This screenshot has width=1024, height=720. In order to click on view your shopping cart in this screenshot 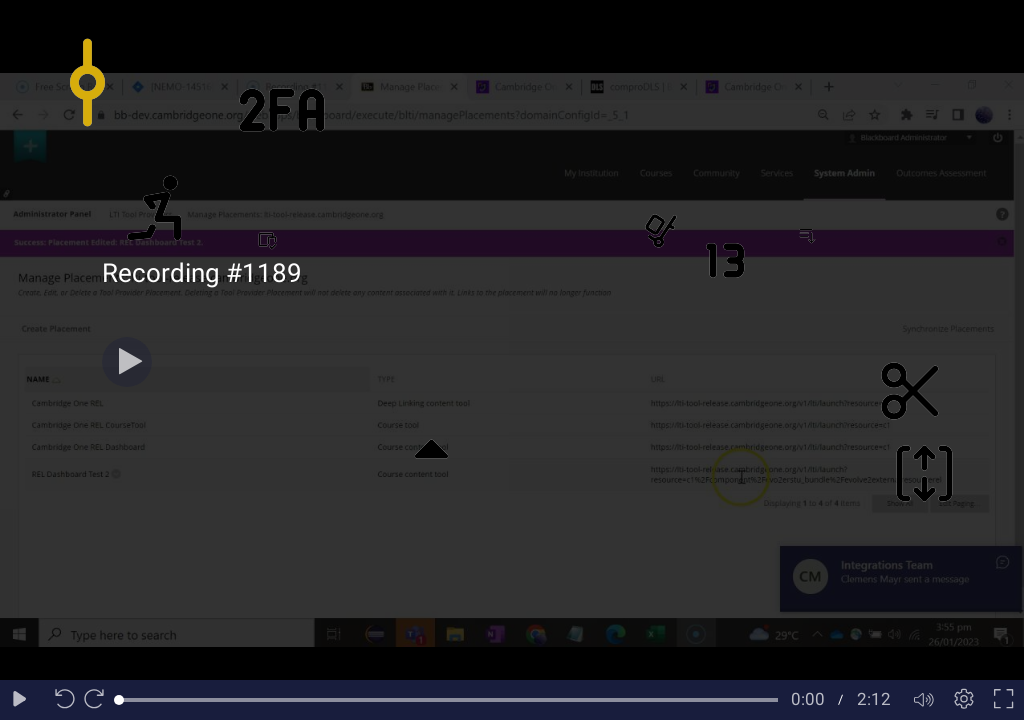, I will do `click(660, 229)`.